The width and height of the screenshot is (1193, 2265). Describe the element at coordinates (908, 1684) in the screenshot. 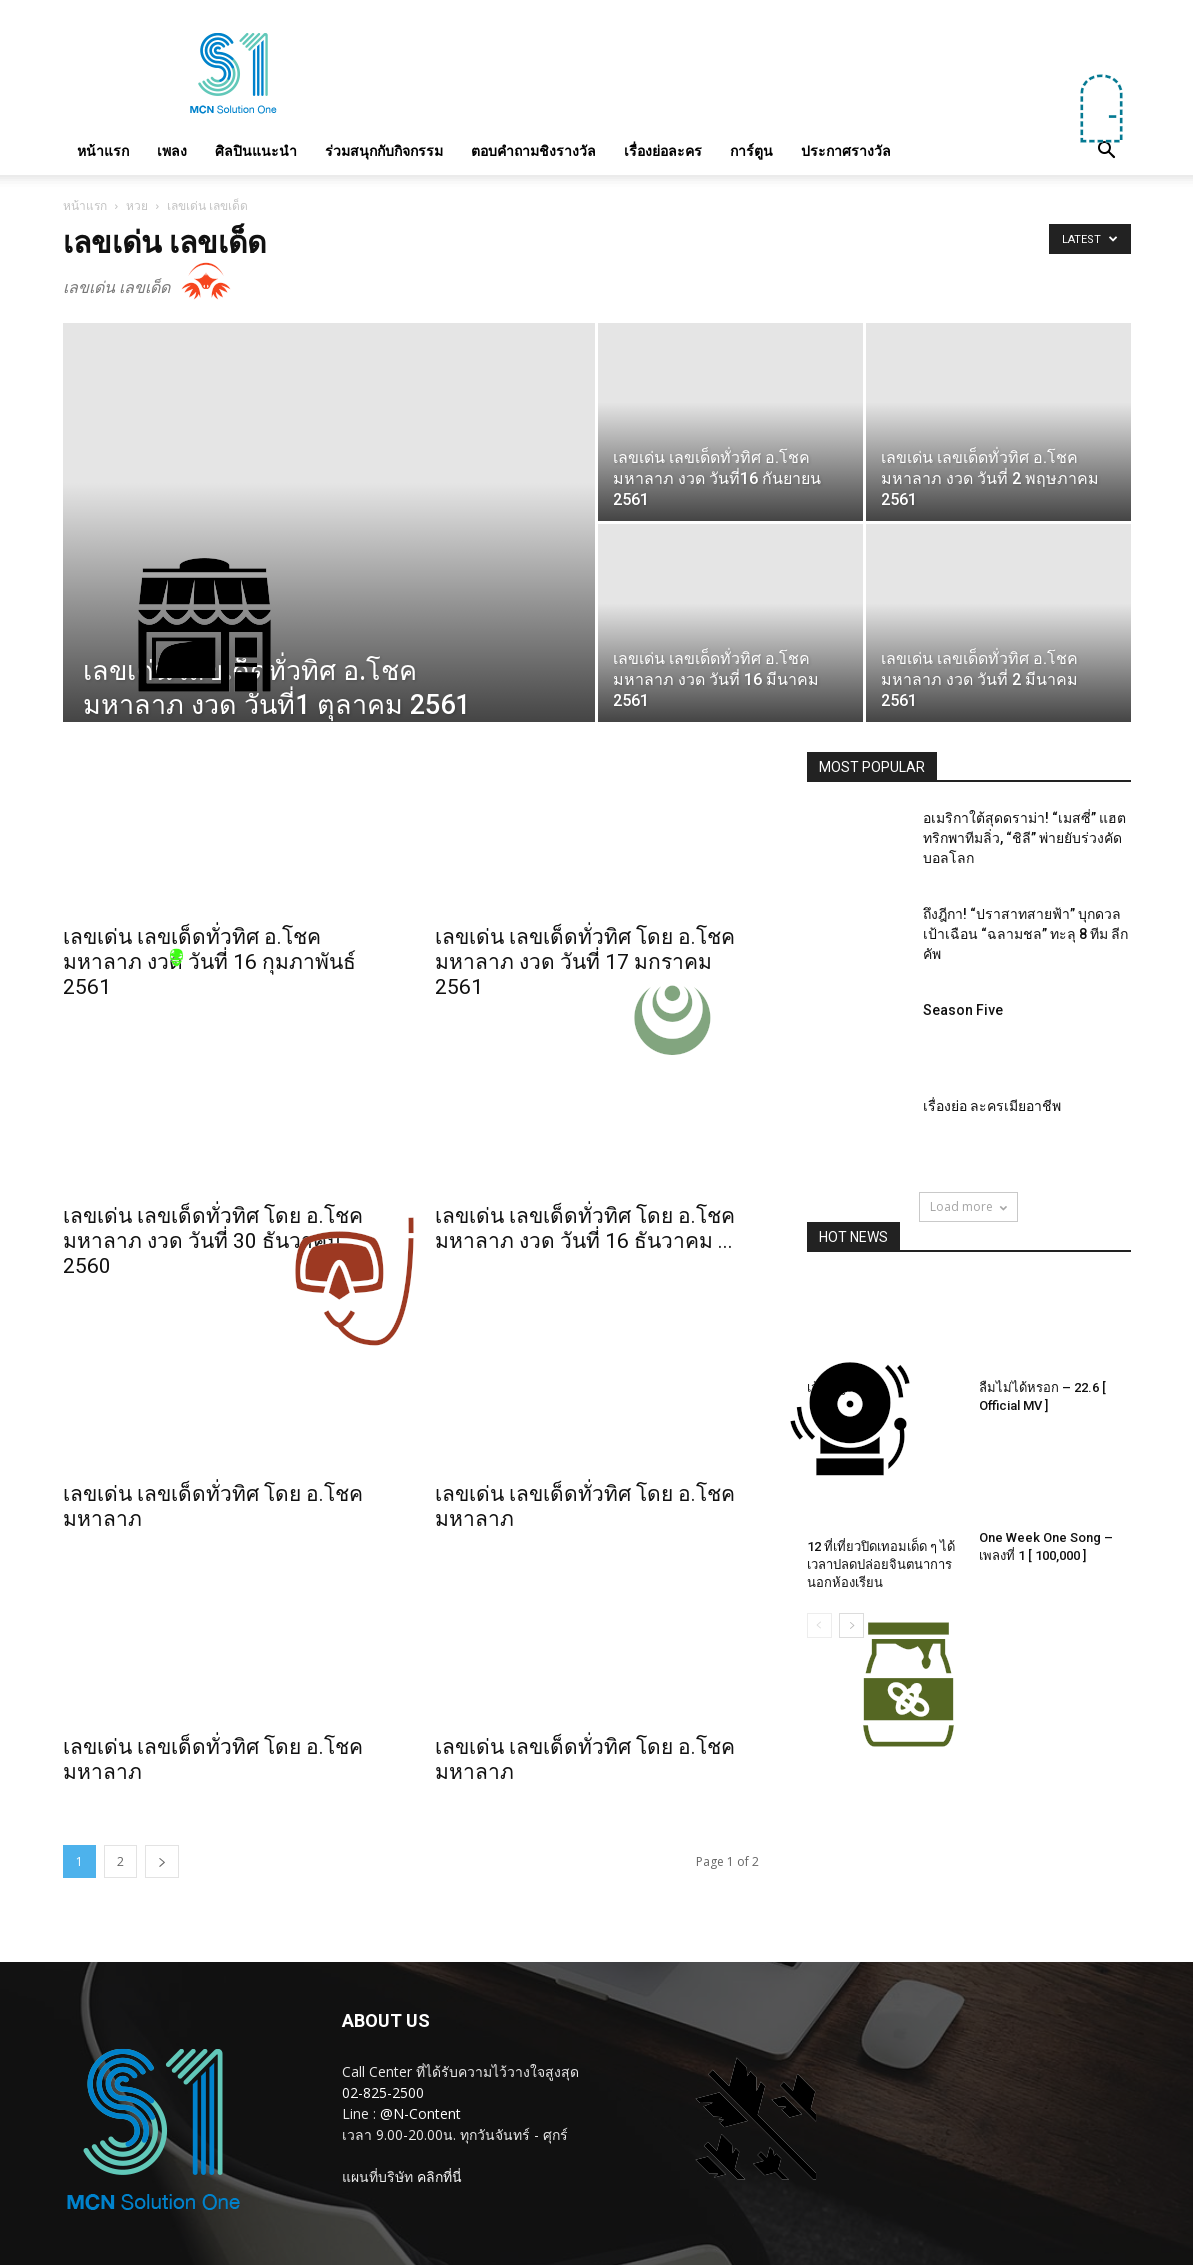

I see `honey or jam item in a game inventory` at that location.